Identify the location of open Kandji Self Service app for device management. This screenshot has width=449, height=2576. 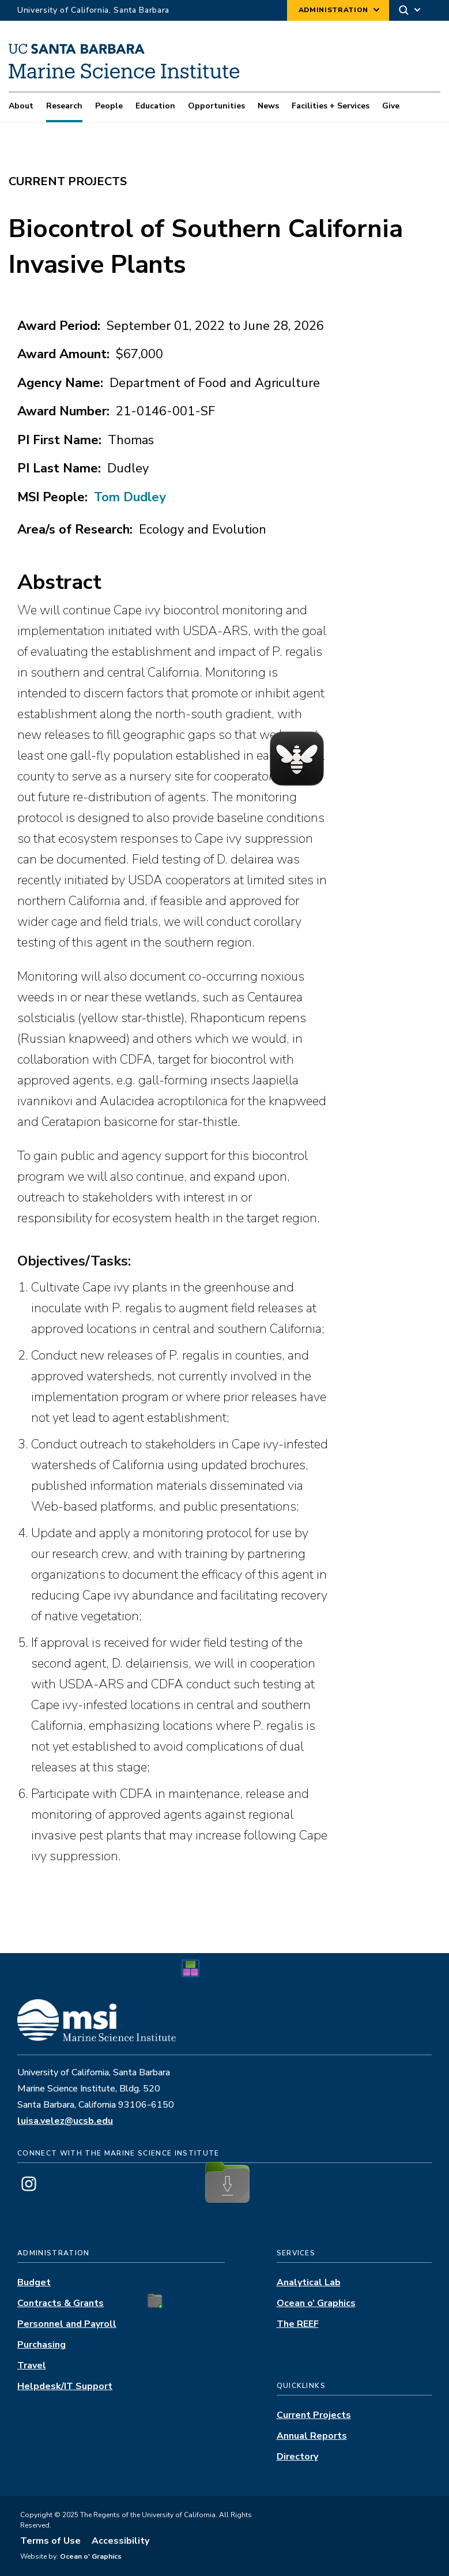
(297, 758).